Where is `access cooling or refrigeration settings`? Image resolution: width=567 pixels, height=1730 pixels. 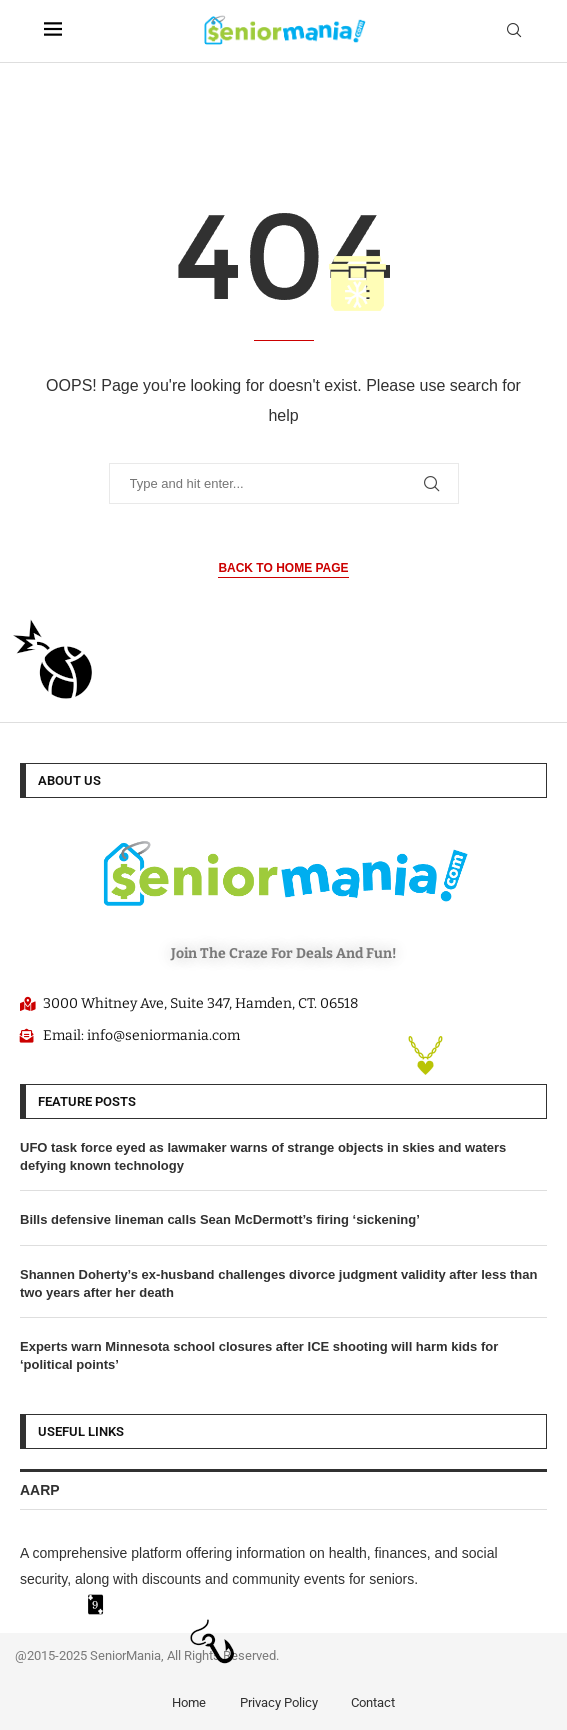 access cooling or refrigeration settings is located at coordinates (357, 282).